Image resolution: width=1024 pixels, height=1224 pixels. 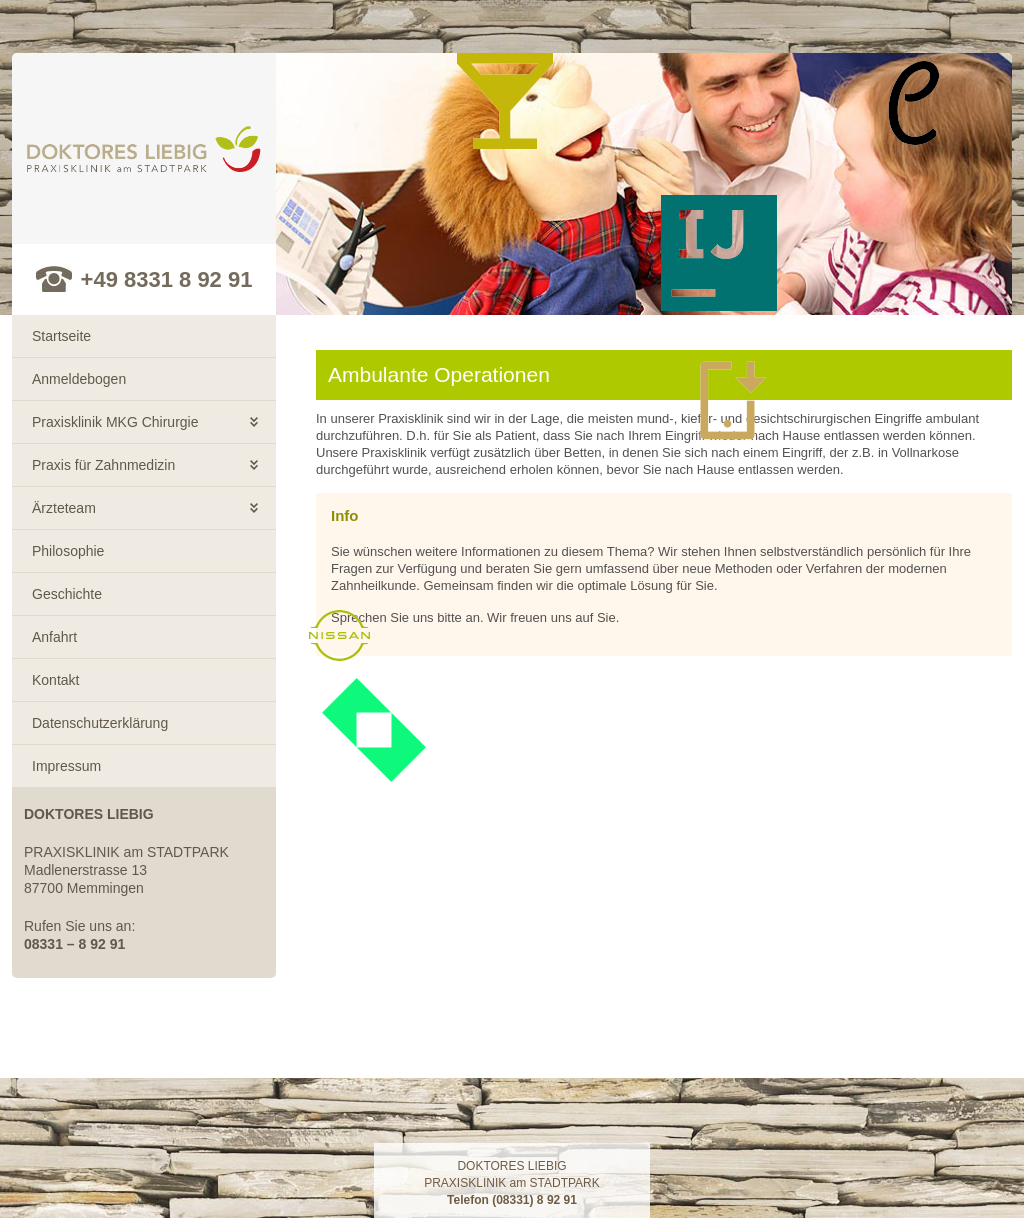 I want to click on open calibre-web ebook management app, so click(x=914, y=103).